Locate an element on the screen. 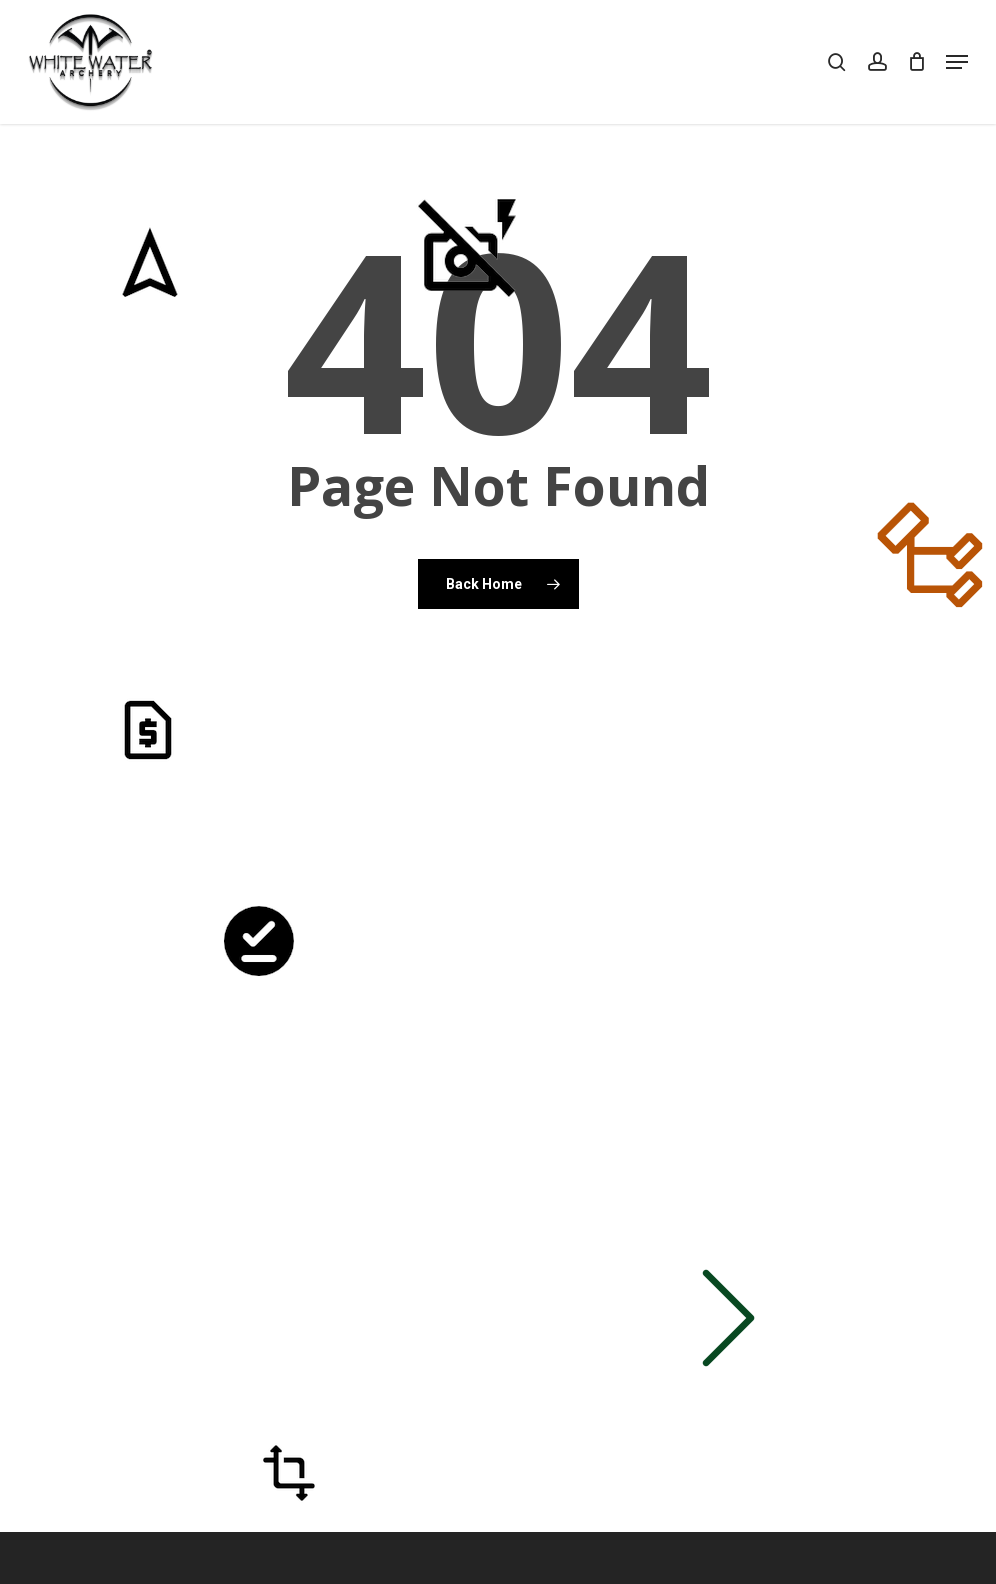 The width and height of the screenshot is (996, 1584). indicates content is available offline is located at coordinates (259, 941).